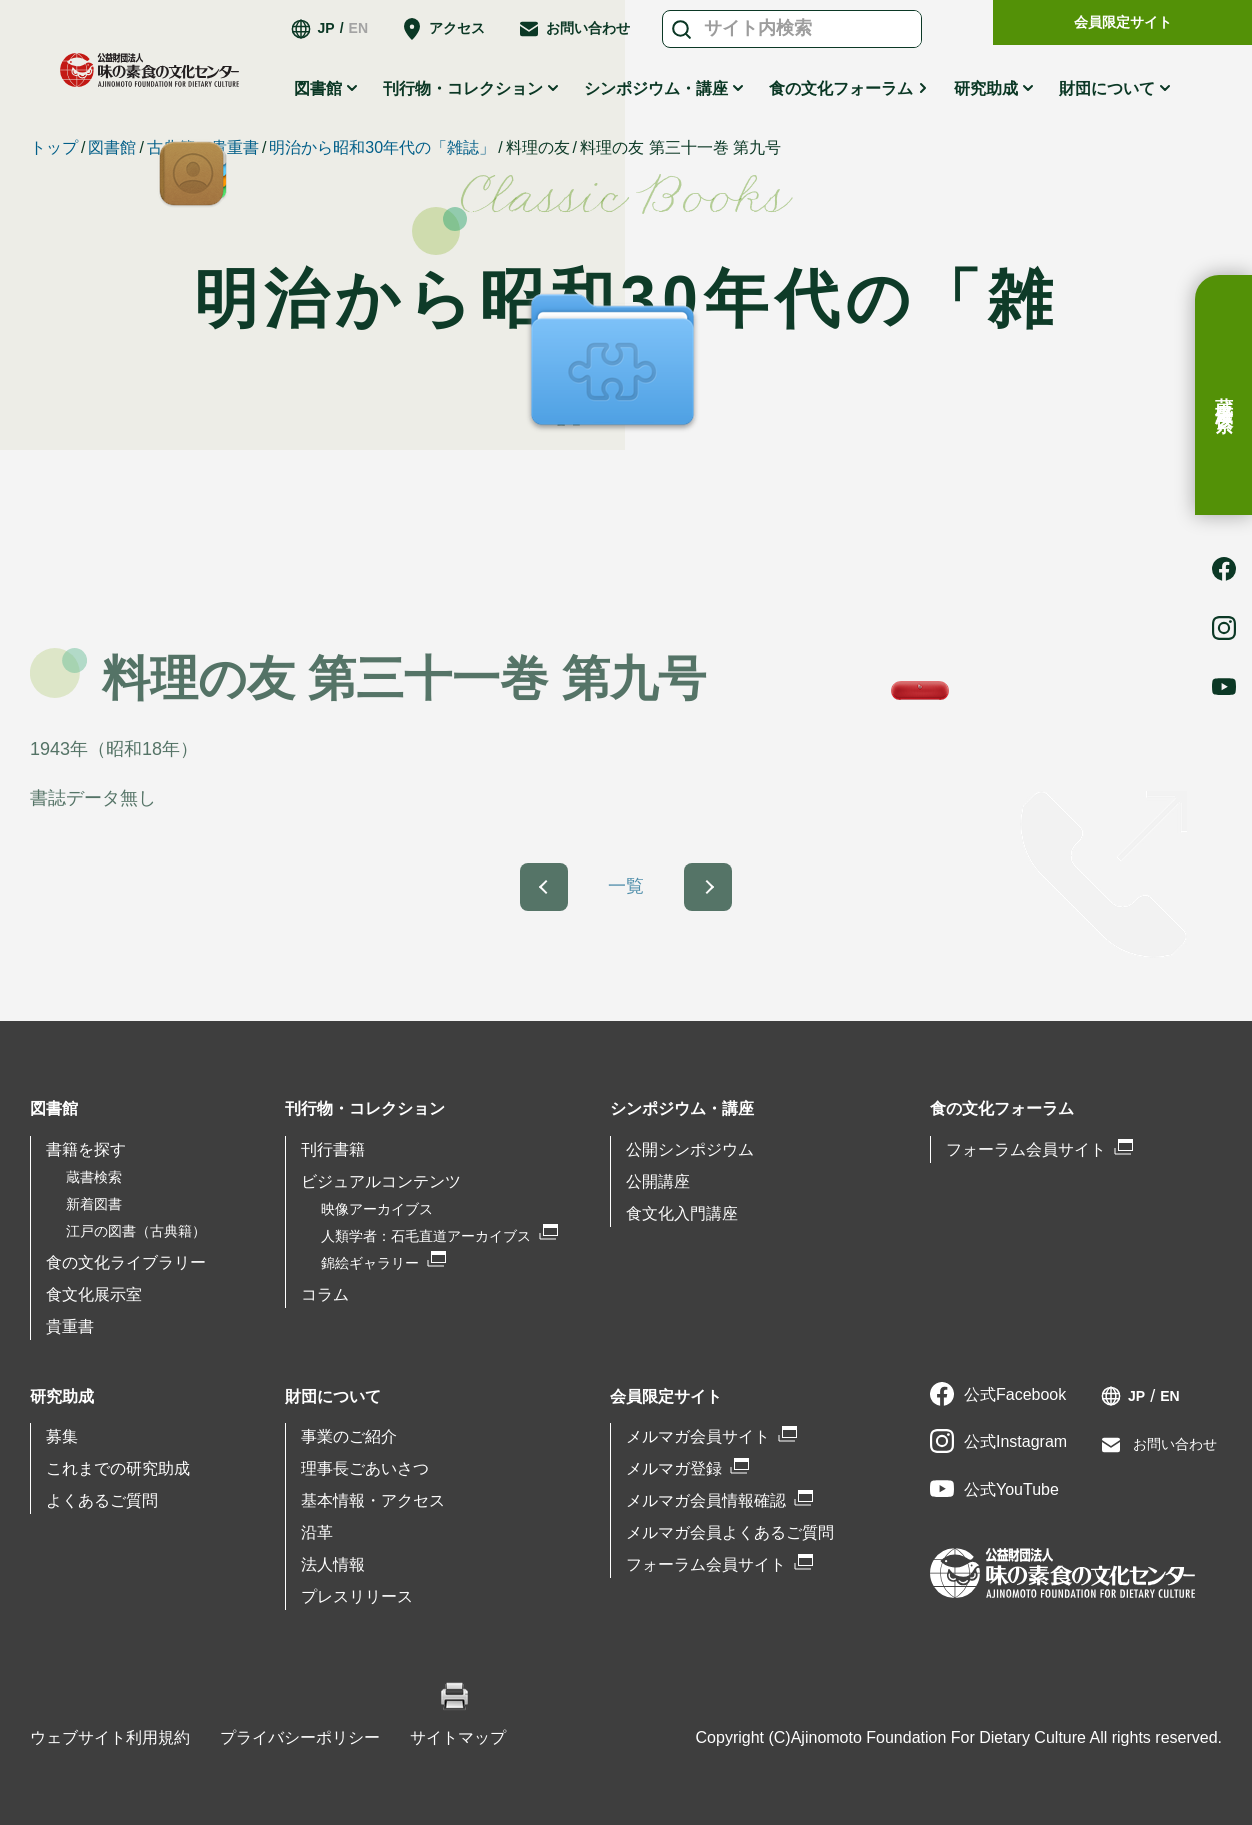 The height and width of the screenshot is (1825, 1252). What do you see at coordinates (191, 173) in the screenshot?
I see `access contacts or address book` at bounding box center [191, 173].